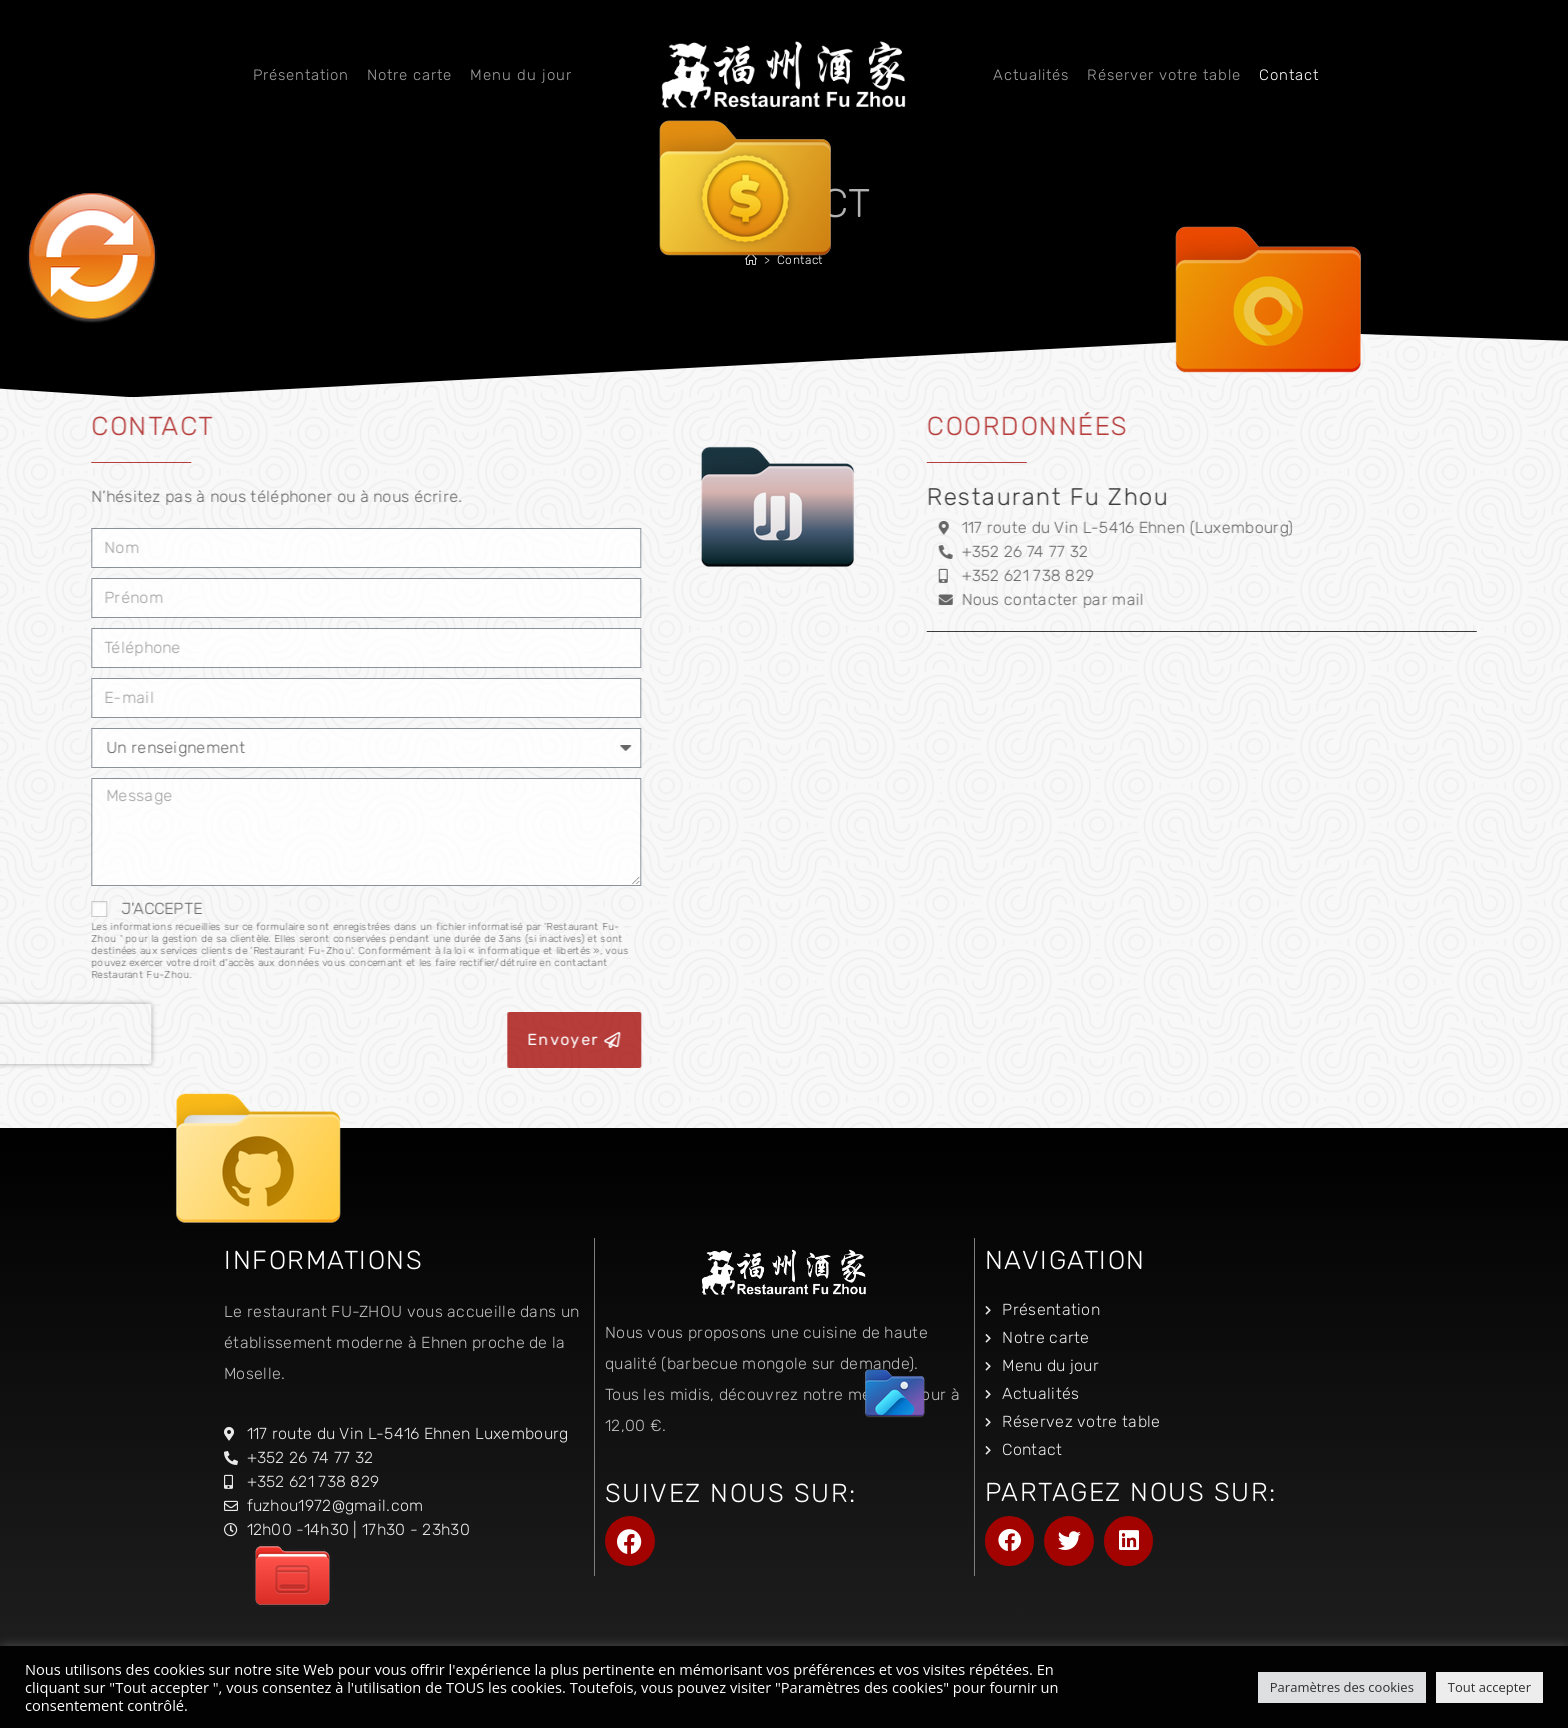 This screenshot has width=1568, height=1728. What do you see at coordinates (92, 256) in the screenshot?
I see `sync data across devices or services` at bounding box center [92, 256].